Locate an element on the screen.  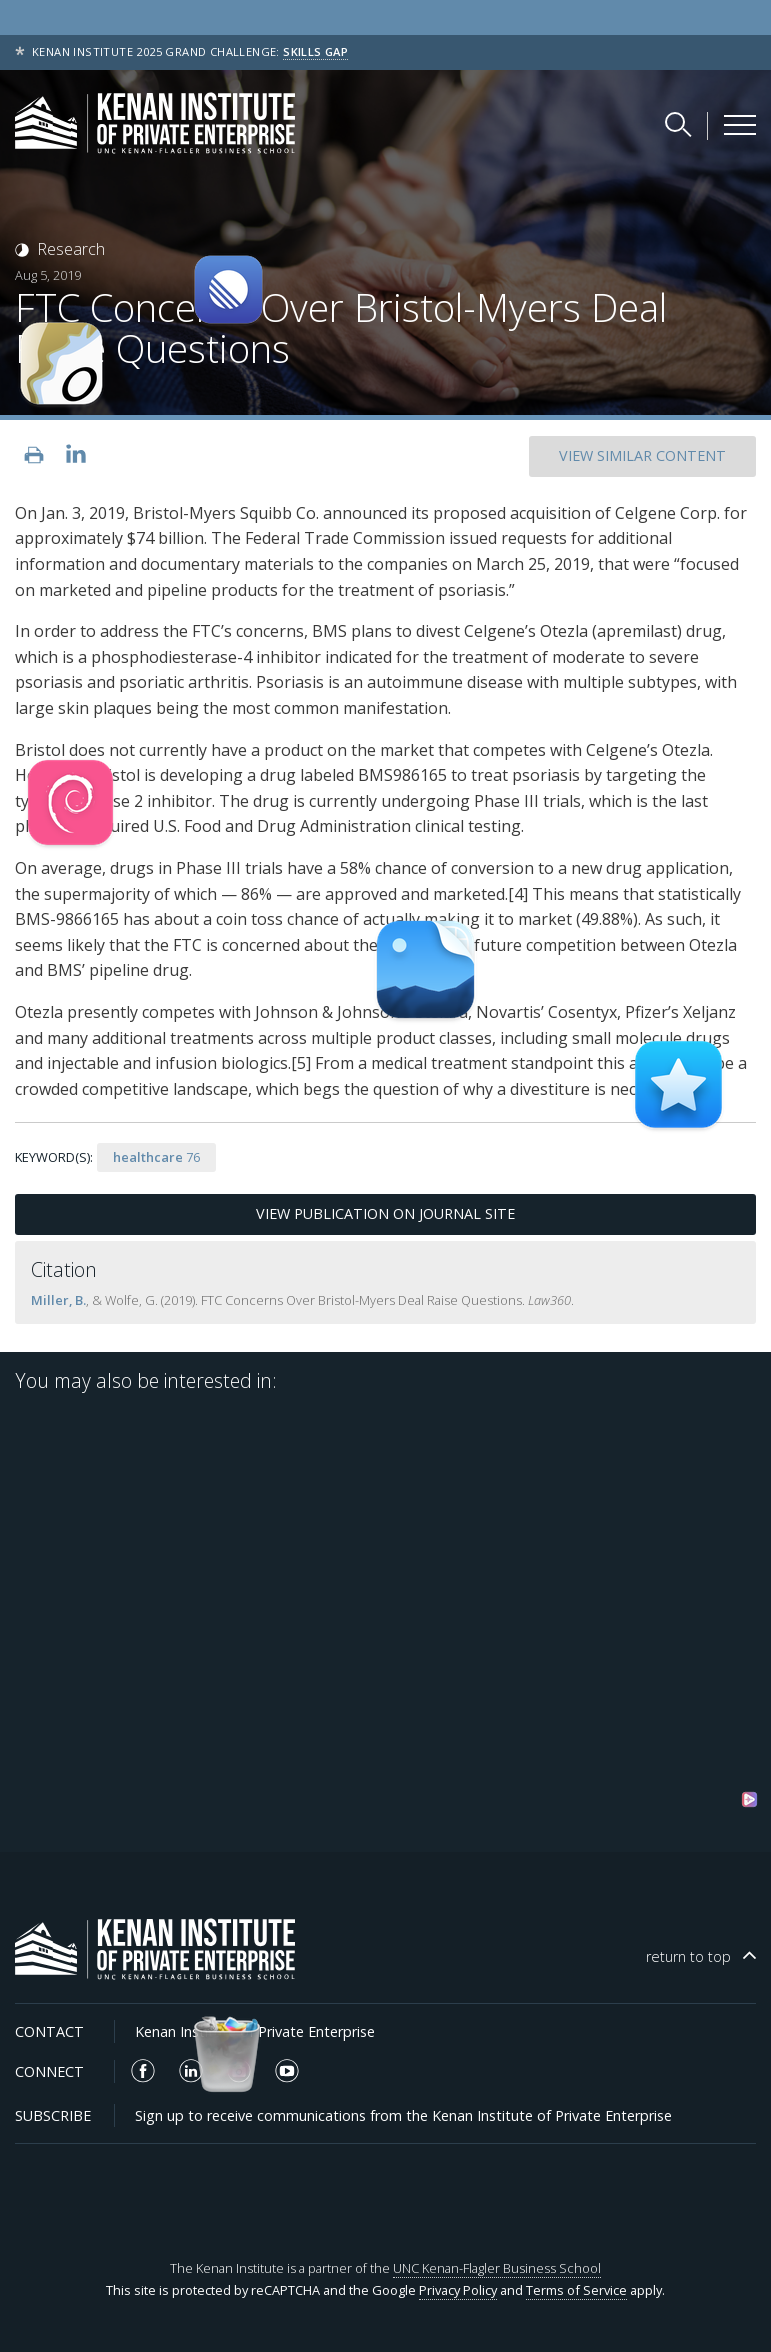
open opencpn marine navigation app is located at coordinates (61, 363).